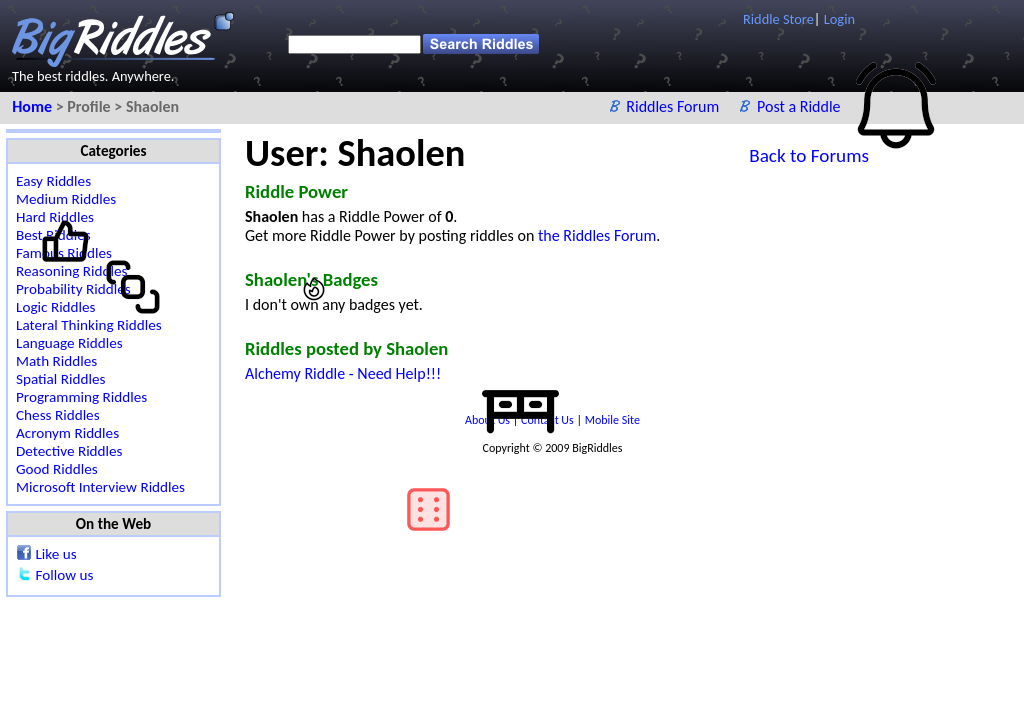 The width and height of the screenshot is (1024, 720). I want to click on like or approve a post, so click(65, 243).